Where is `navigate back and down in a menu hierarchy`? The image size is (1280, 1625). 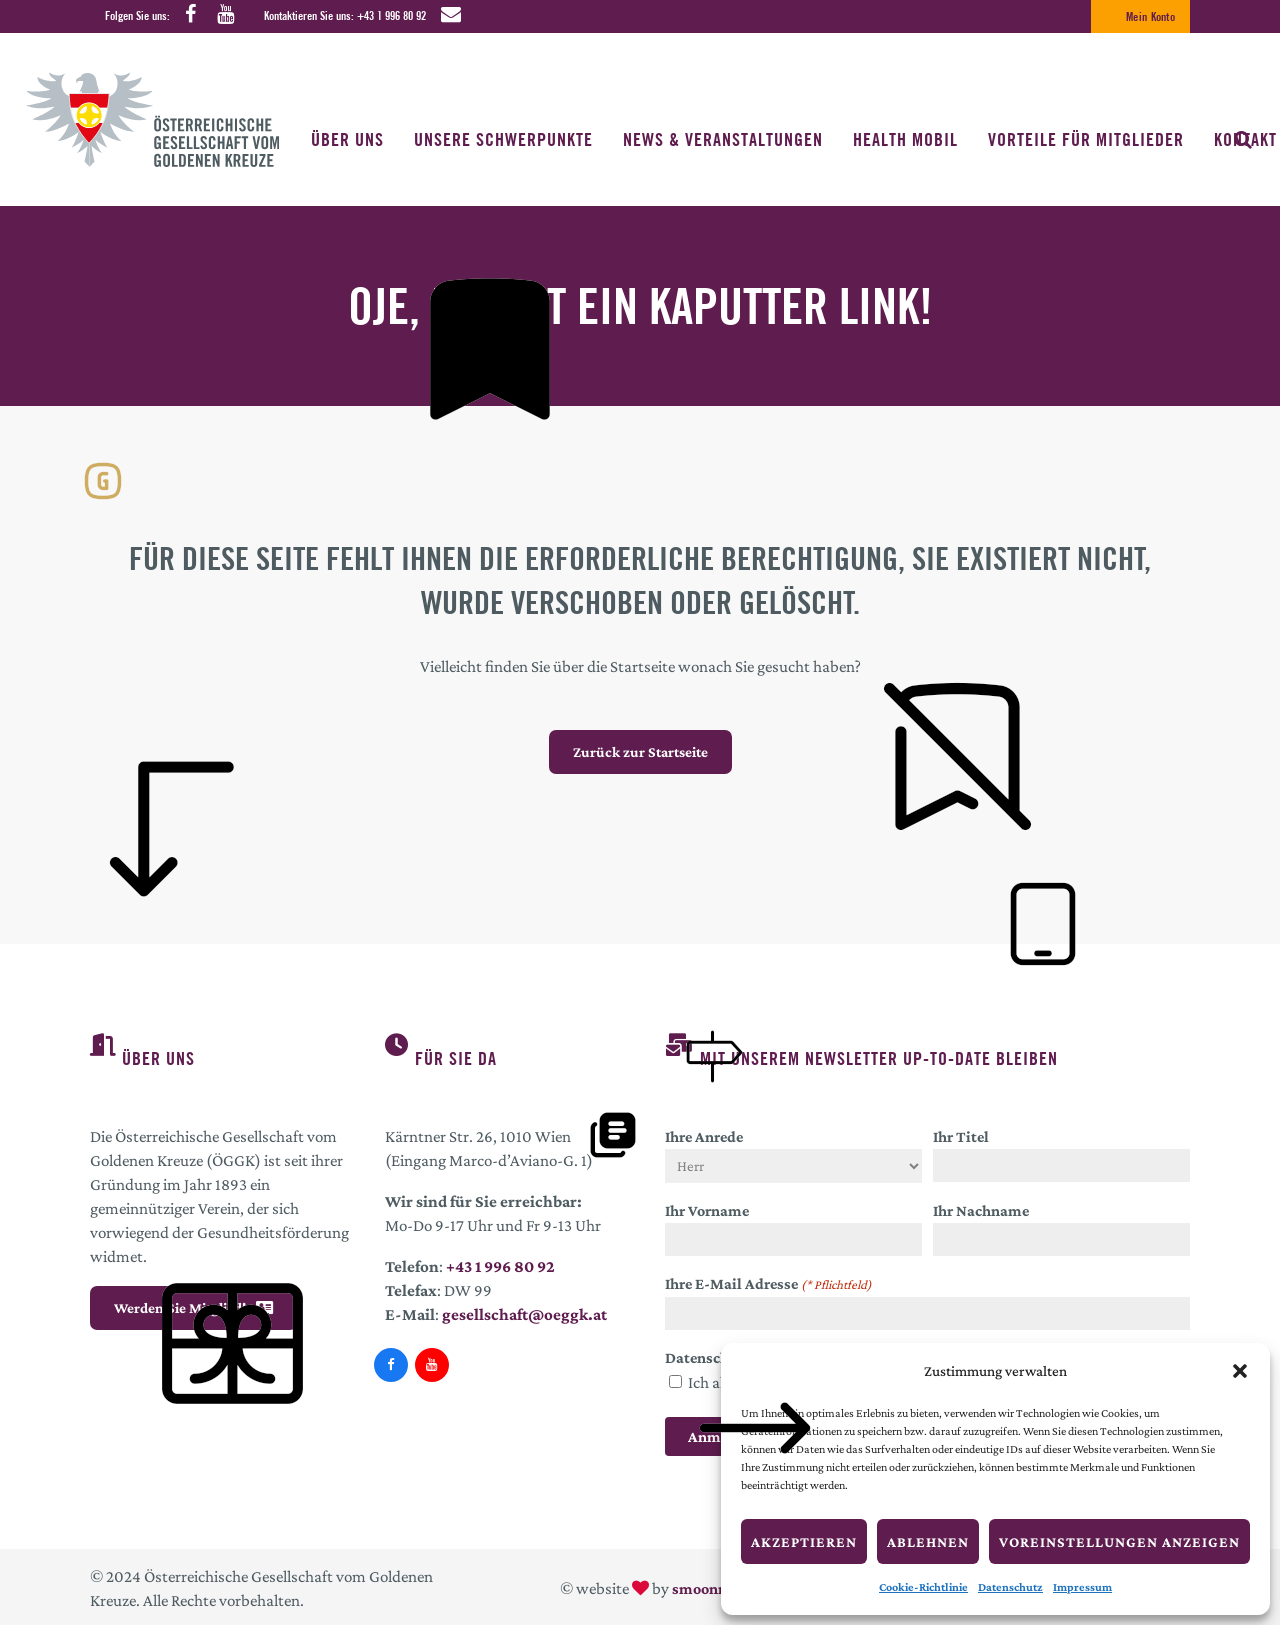 navigate back and down in a menu hierarchy is located at coordinates (172, 829).